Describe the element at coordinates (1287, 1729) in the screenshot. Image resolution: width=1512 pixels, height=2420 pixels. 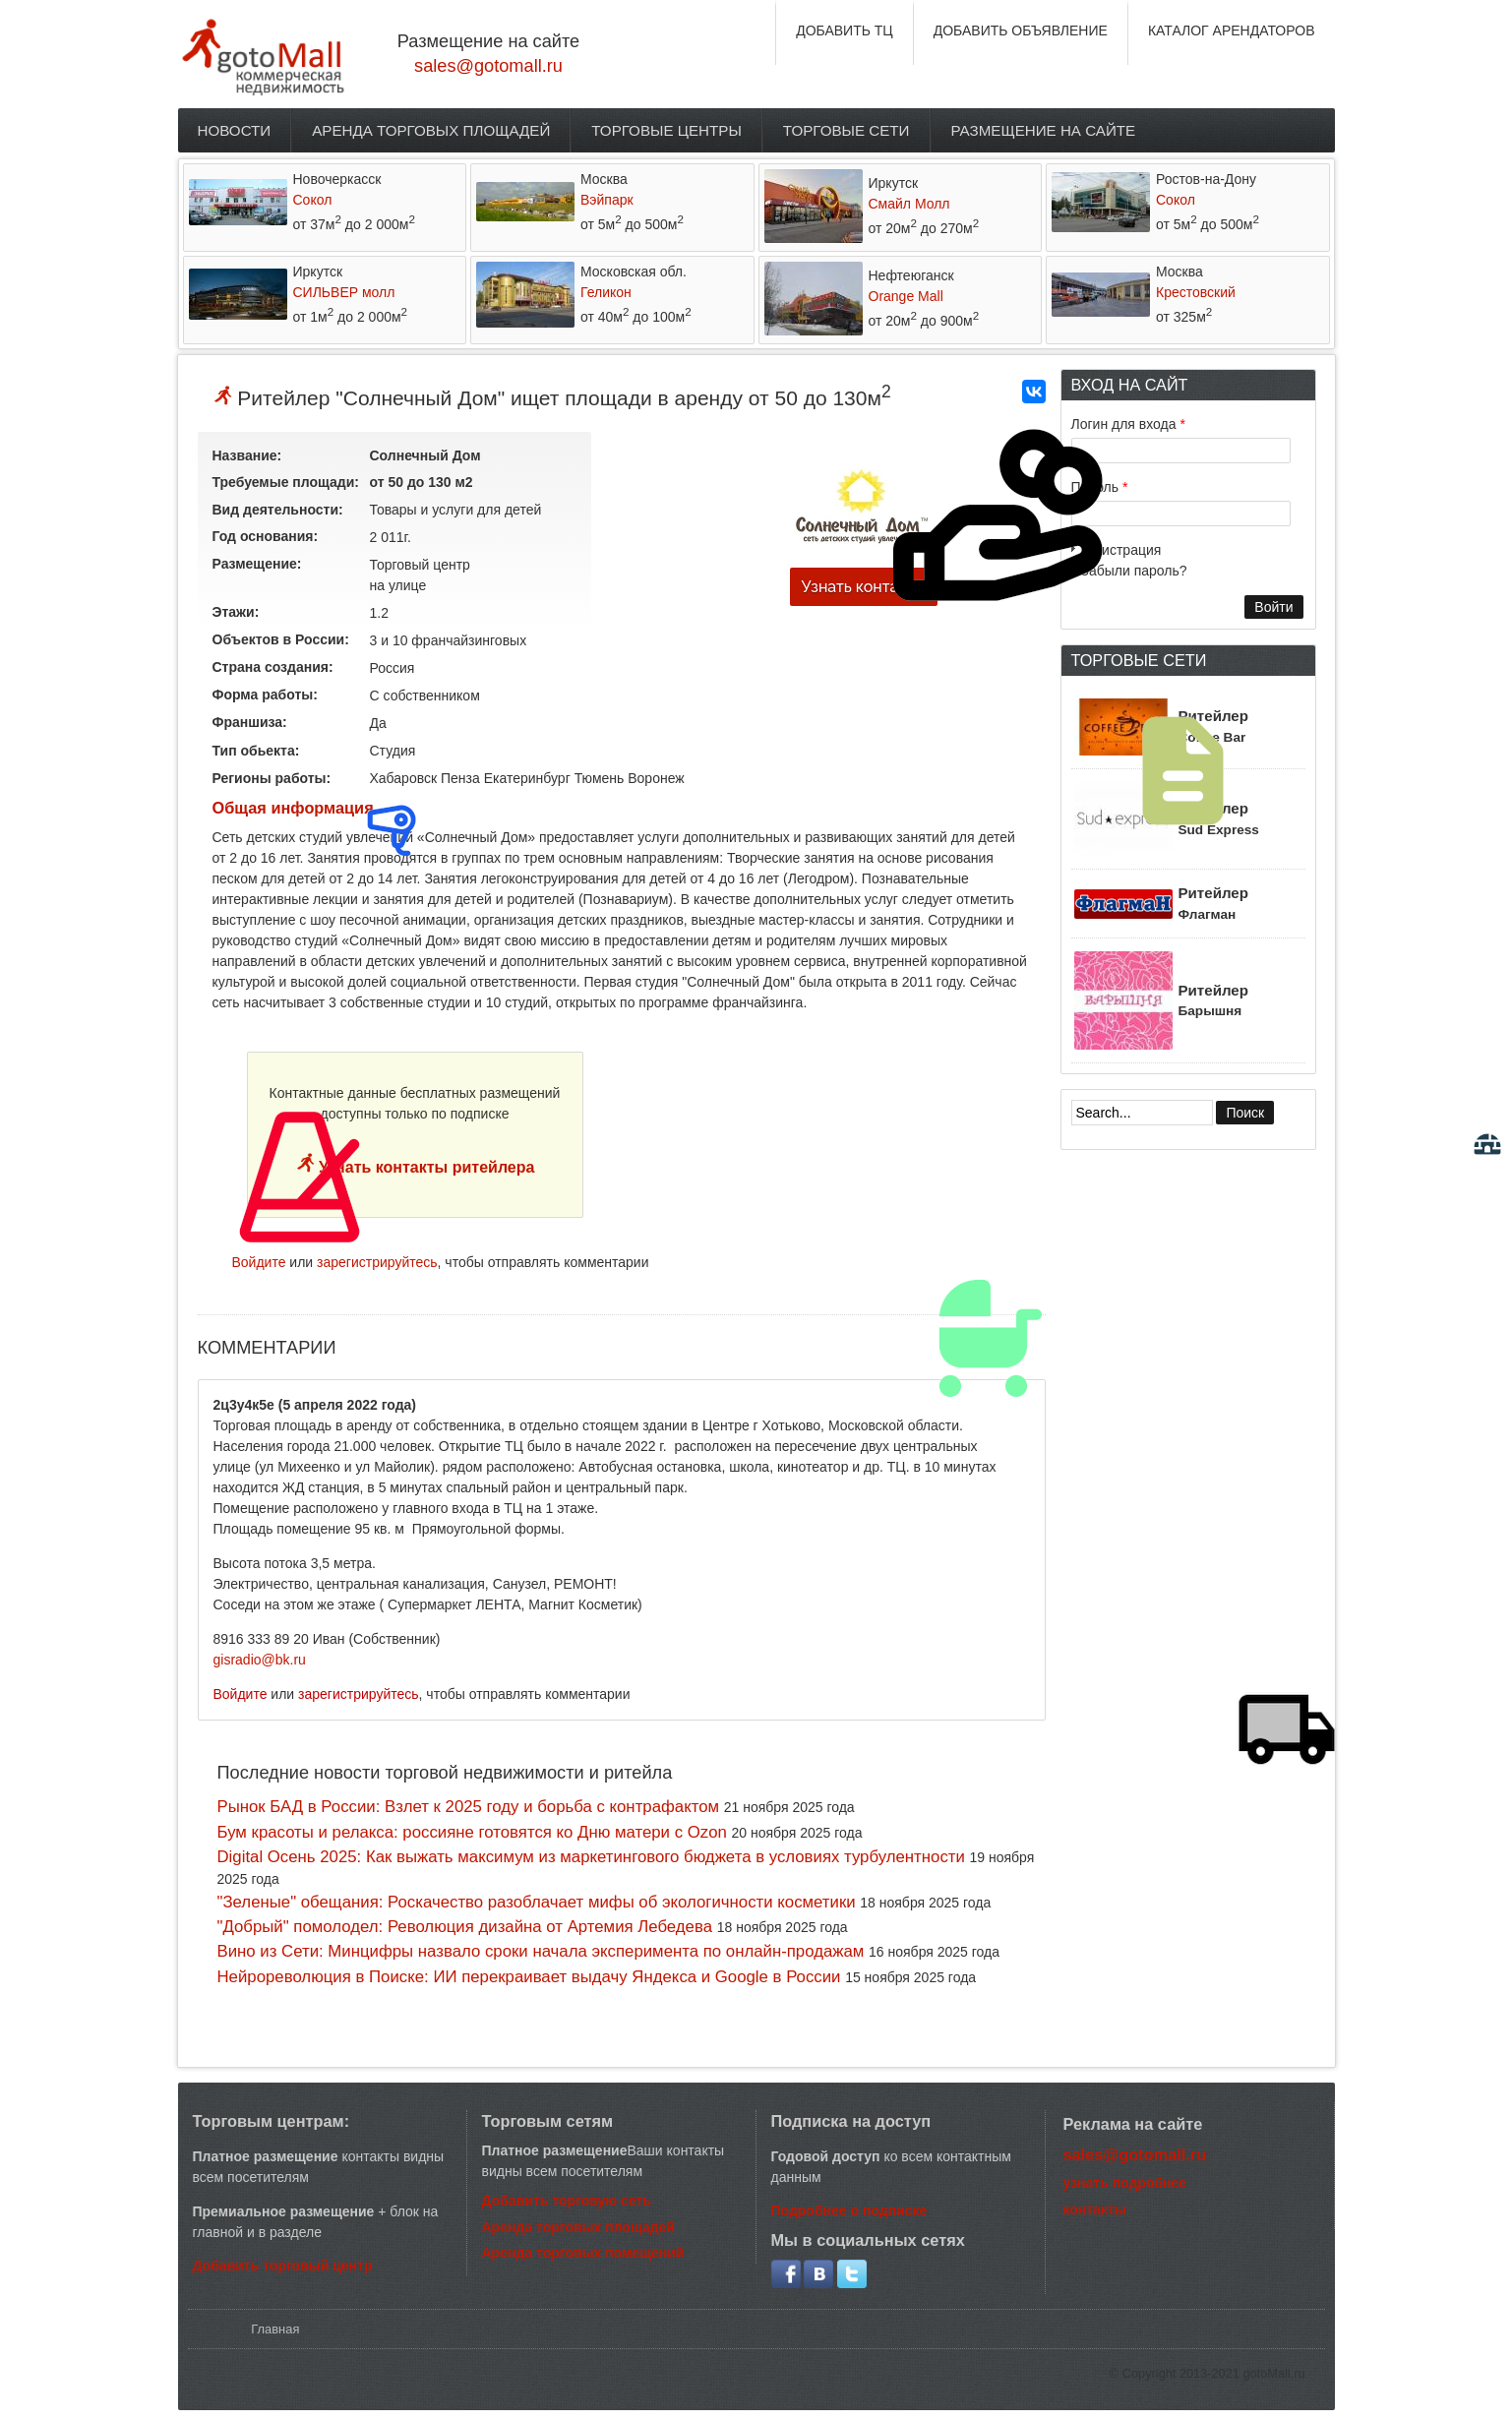
I see `track your delivery status` at that location.